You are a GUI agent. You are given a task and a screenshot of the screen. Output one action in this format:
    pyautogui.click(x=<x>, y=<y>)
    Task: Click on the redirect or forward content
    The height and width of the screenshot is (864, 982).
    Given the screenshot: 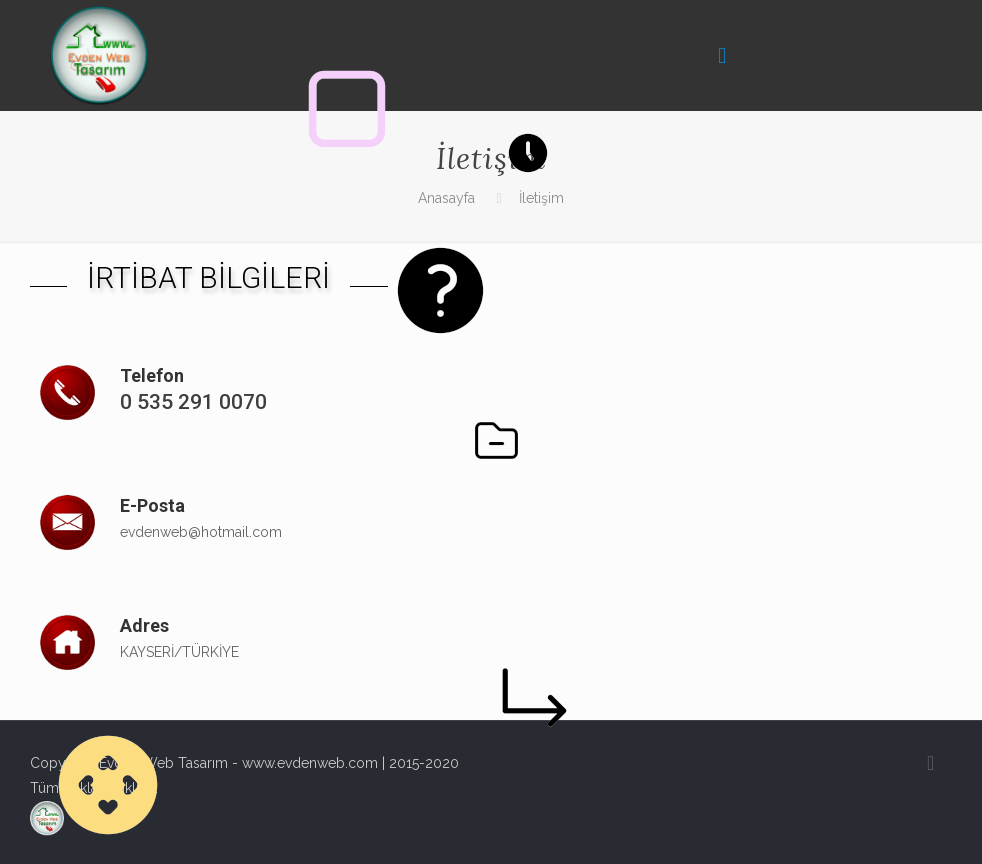 What is the action you would take?
    pyautogui.click(x=534, y=697)
    